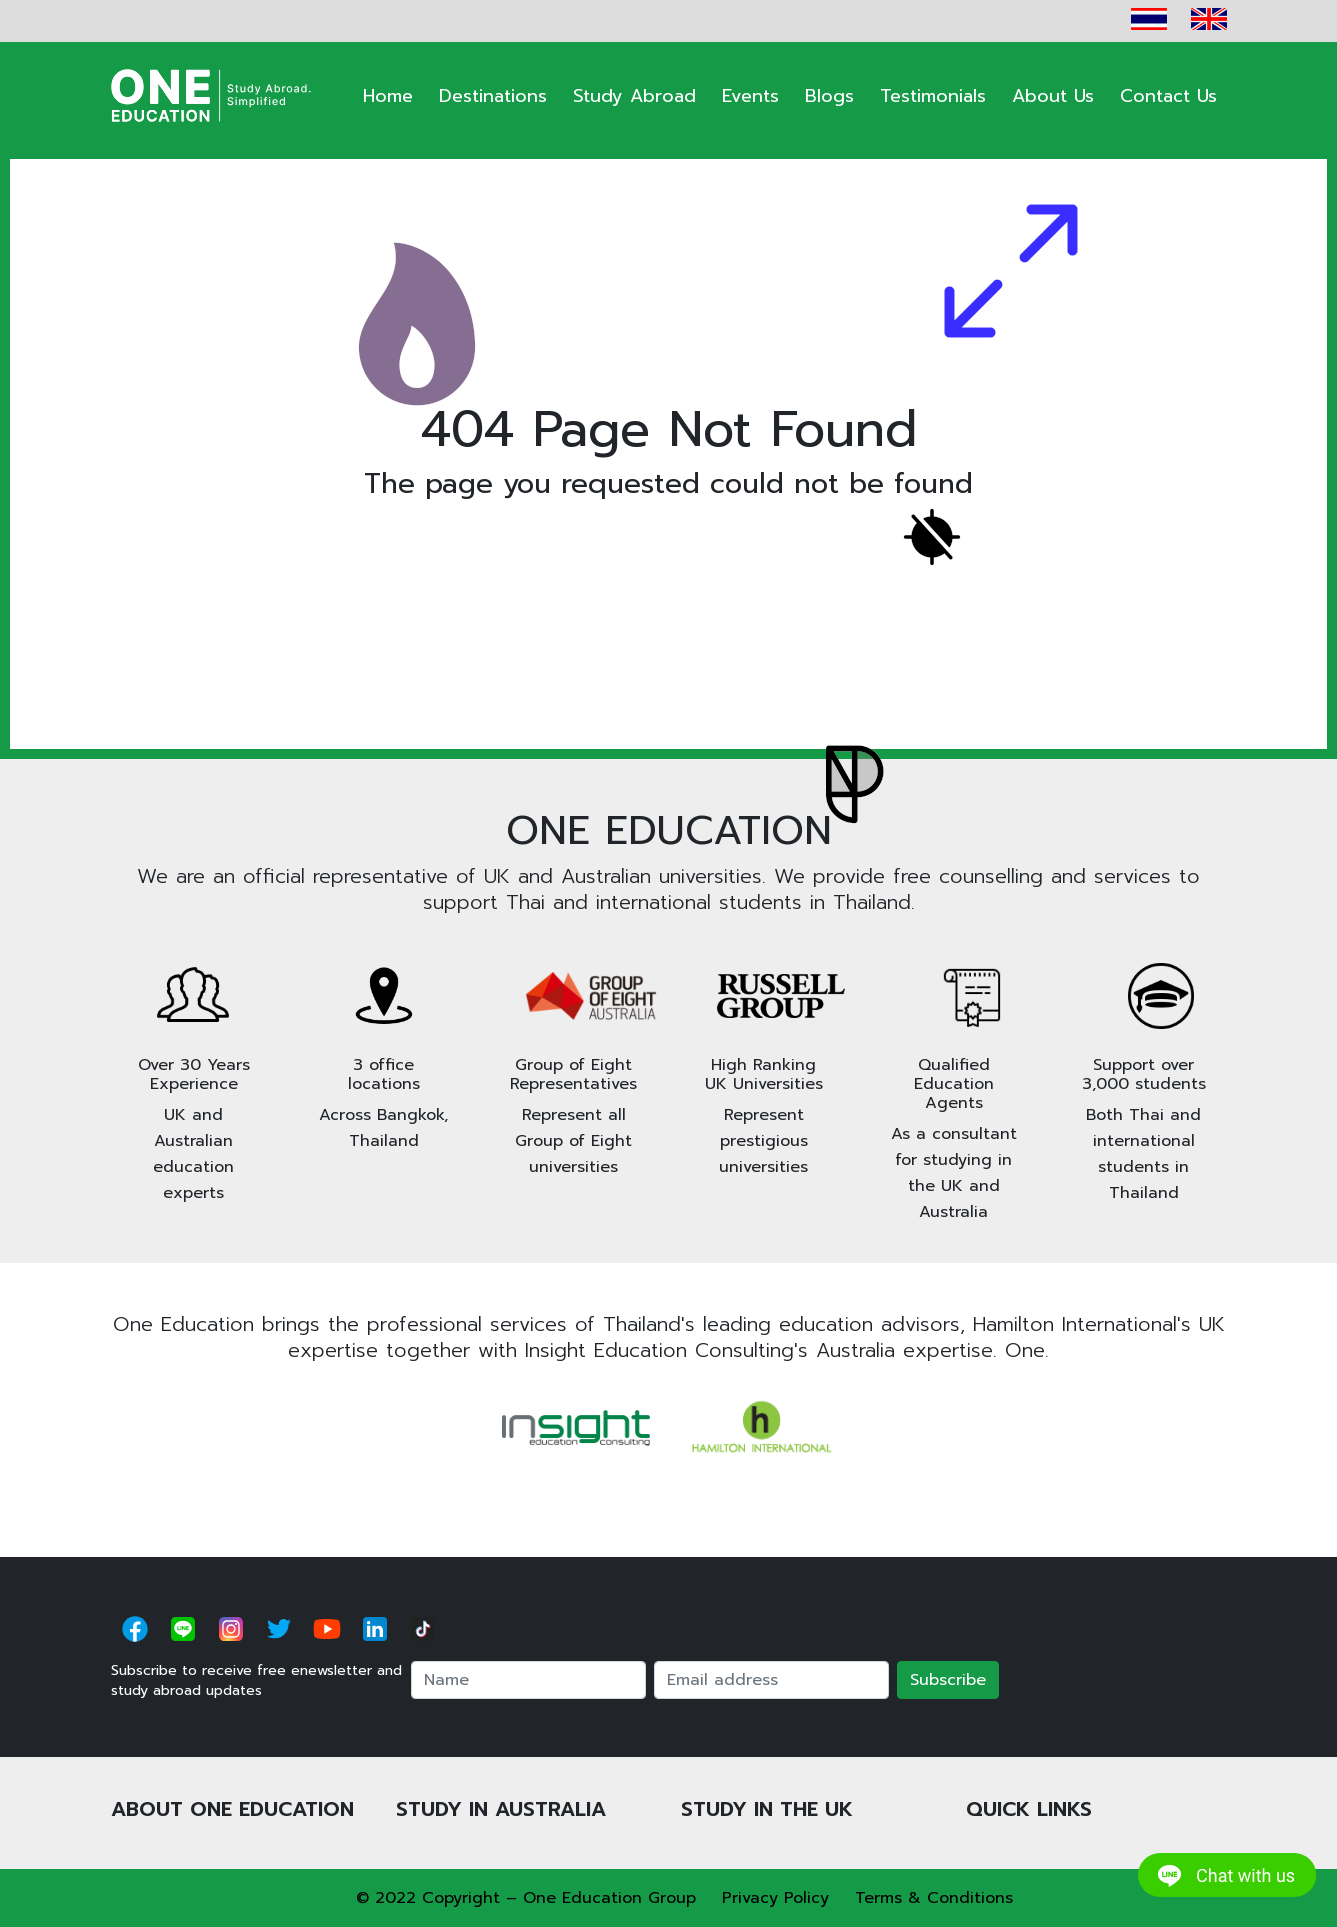 The width and height of the screenshot is (1337, 1927). What do you see at coordinates (1011, 271) in the screenshot?
I see `maximize window to full screen` at bounding box center [1011, 271].